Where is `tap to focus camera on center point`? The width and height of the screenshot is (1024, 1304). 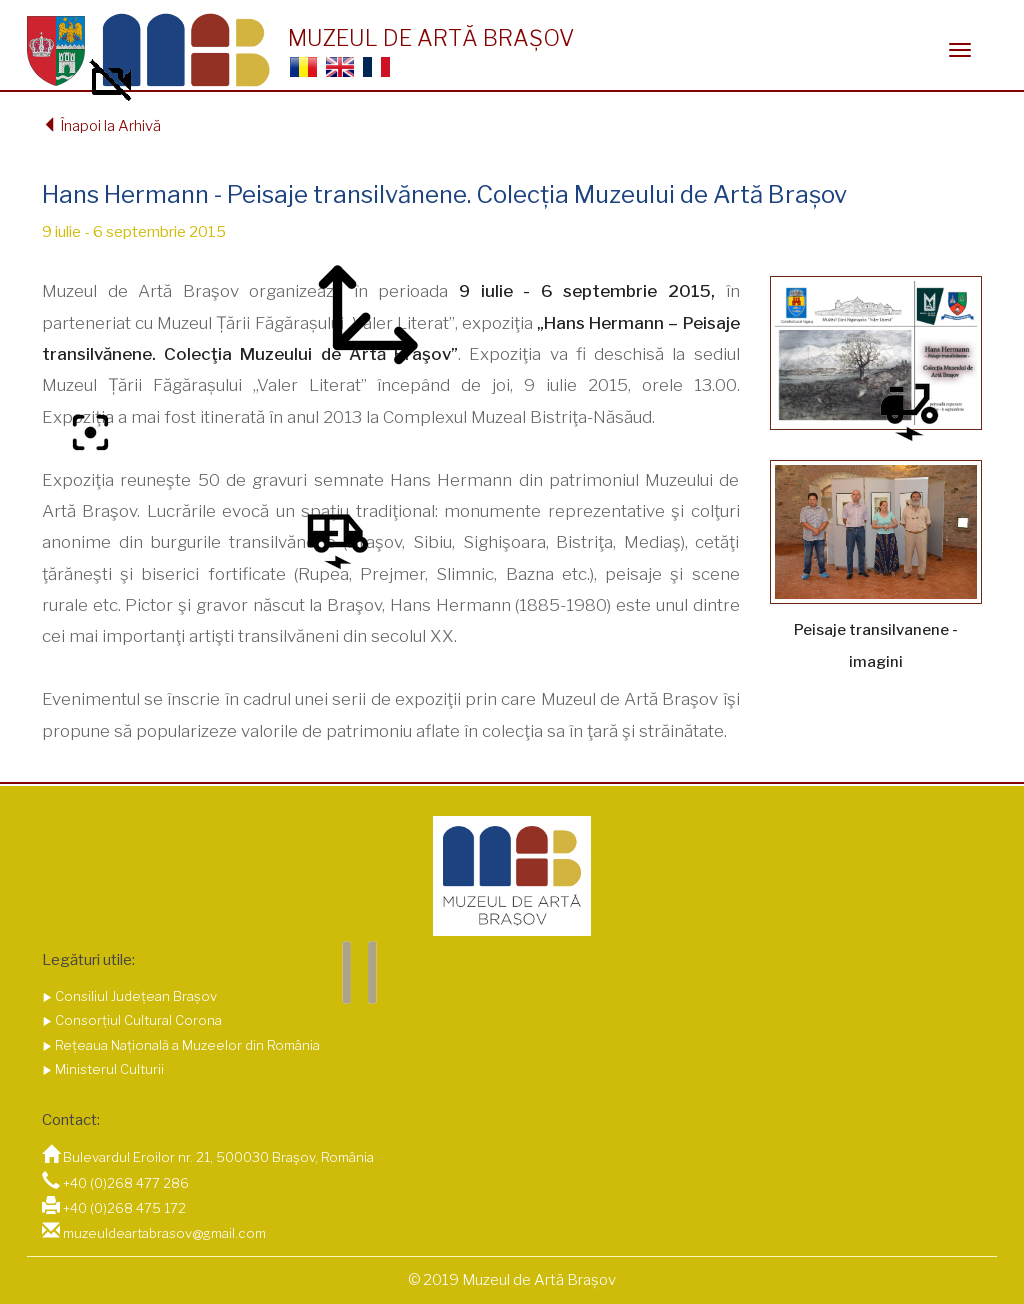
tap to focus camera on center point is located at coordinates (90, 432).